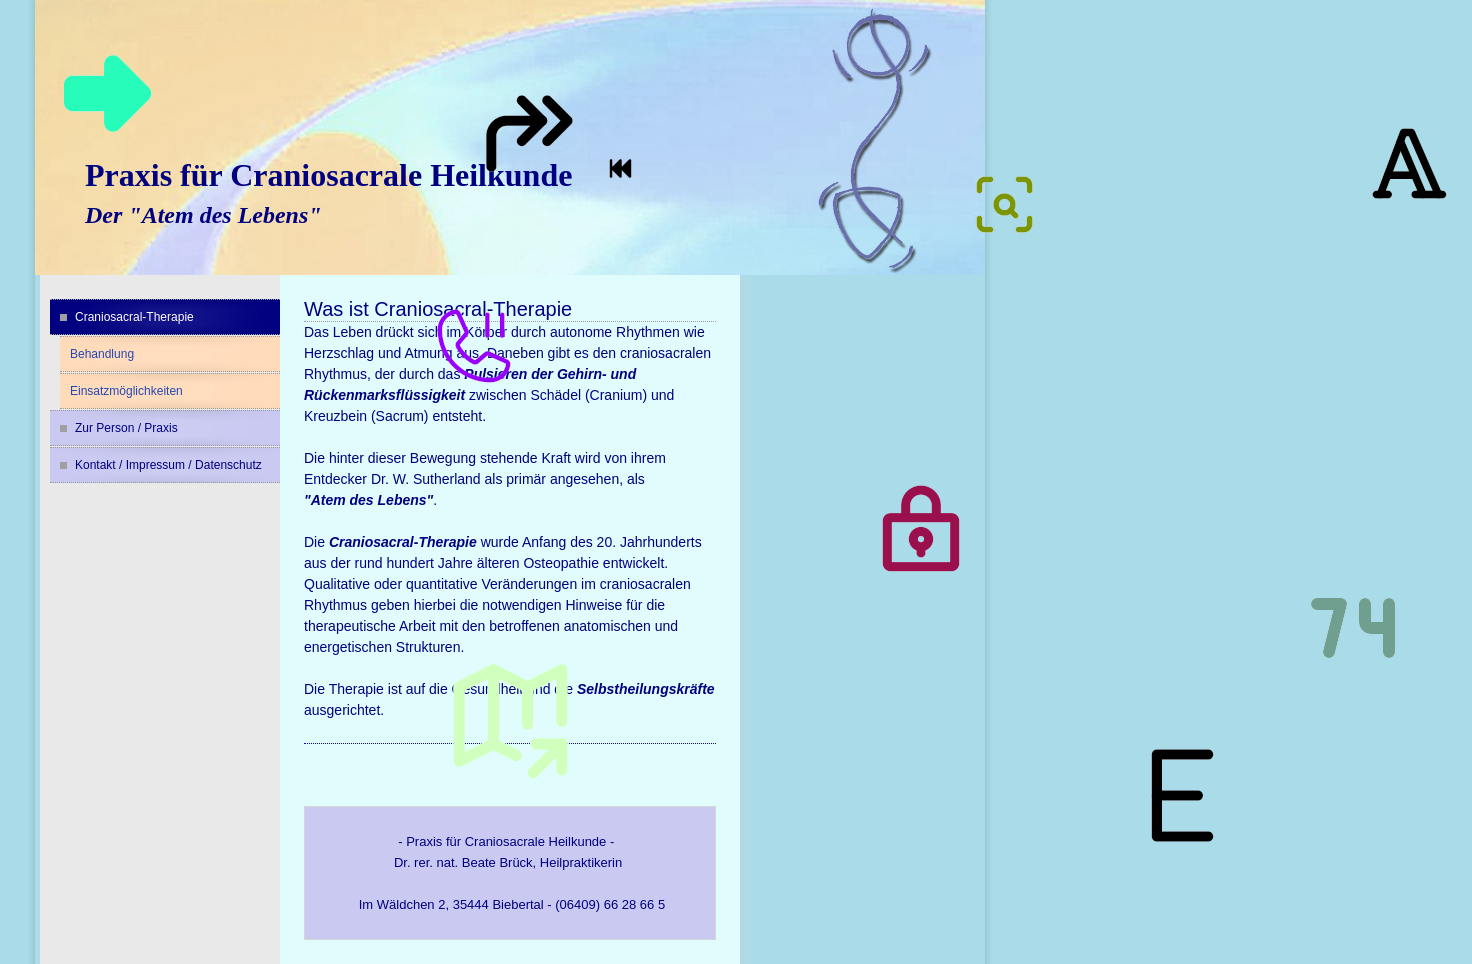 This screenshot has height=964, width=1472. What do you see at coordinates (620, 168) in the screenshot?
I see `skip to previous track` at bounding box center [620, 168].